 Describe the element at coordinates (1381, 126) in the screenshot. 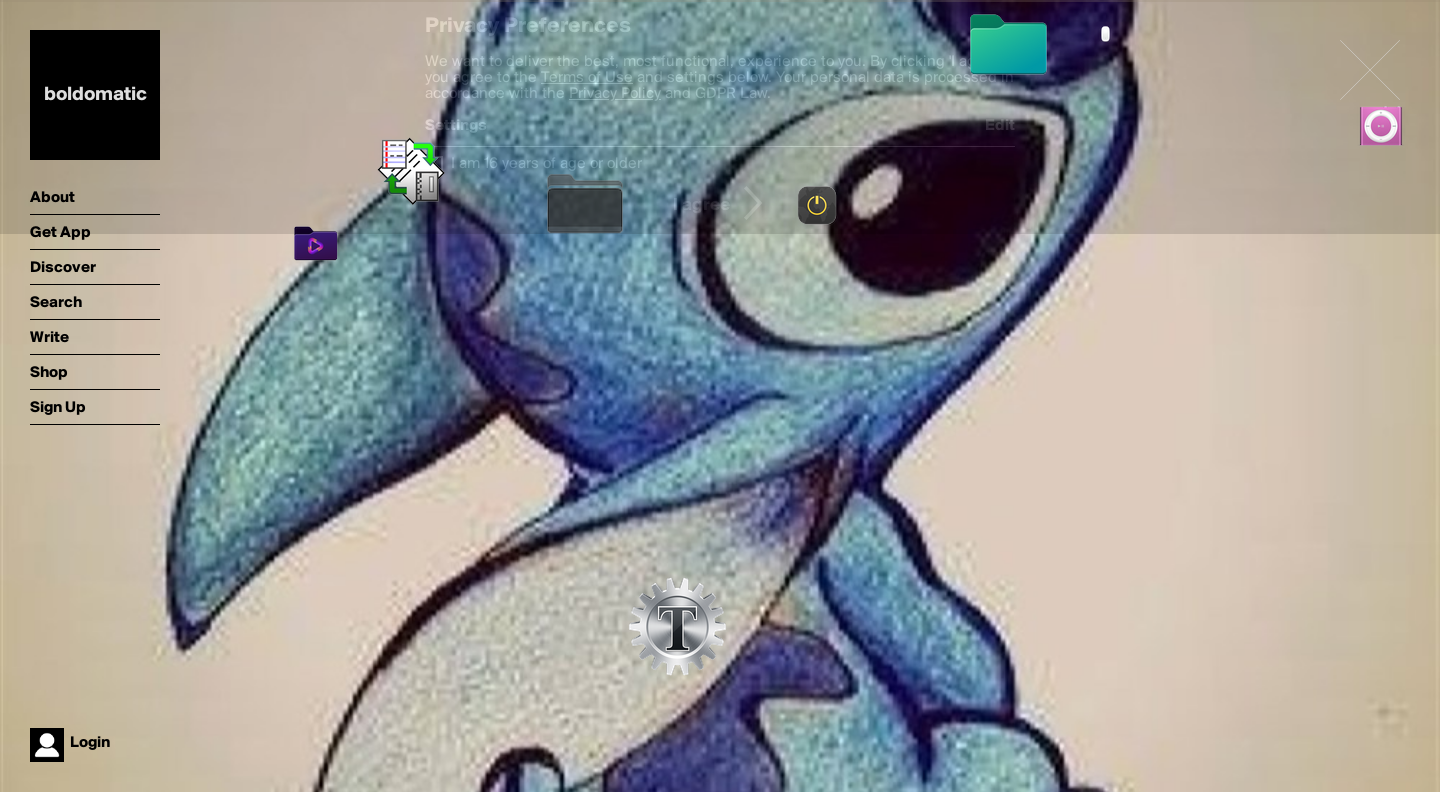

I see `iPod shuffle device connected` at that location.